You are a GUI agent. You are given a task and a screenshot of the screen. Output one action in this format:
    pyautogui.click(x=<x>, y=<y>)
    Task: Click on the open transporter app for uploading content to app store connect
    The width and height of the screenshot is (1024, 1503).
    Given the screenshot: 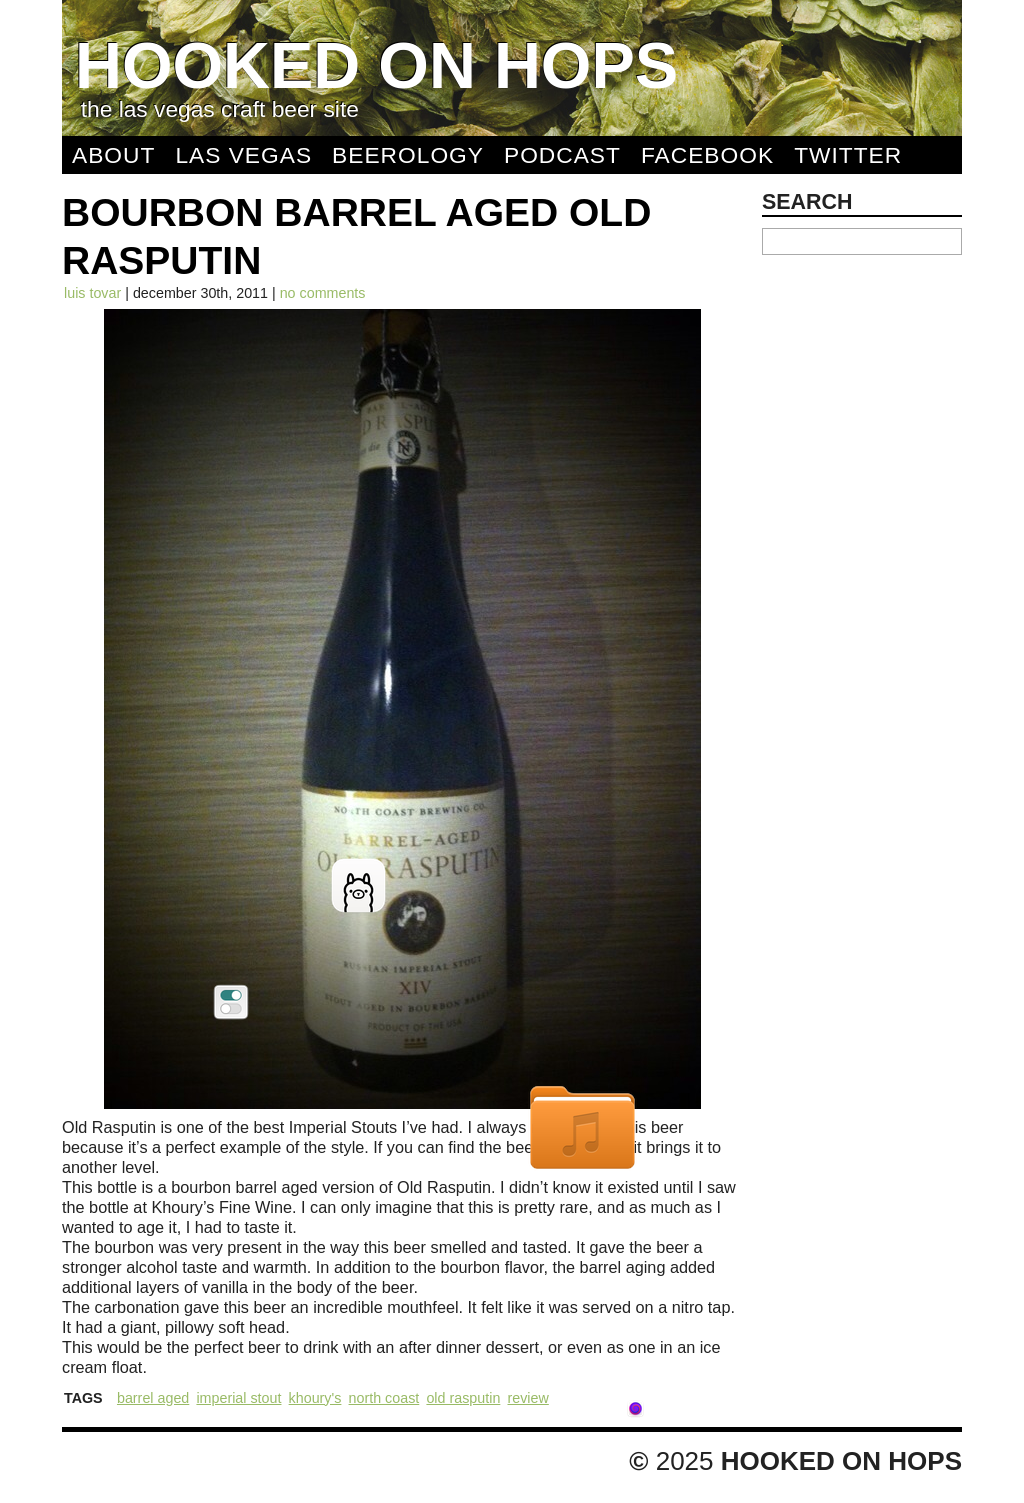 What is the action you would take?
    pyautogui.click(x=635, y=1408)
    